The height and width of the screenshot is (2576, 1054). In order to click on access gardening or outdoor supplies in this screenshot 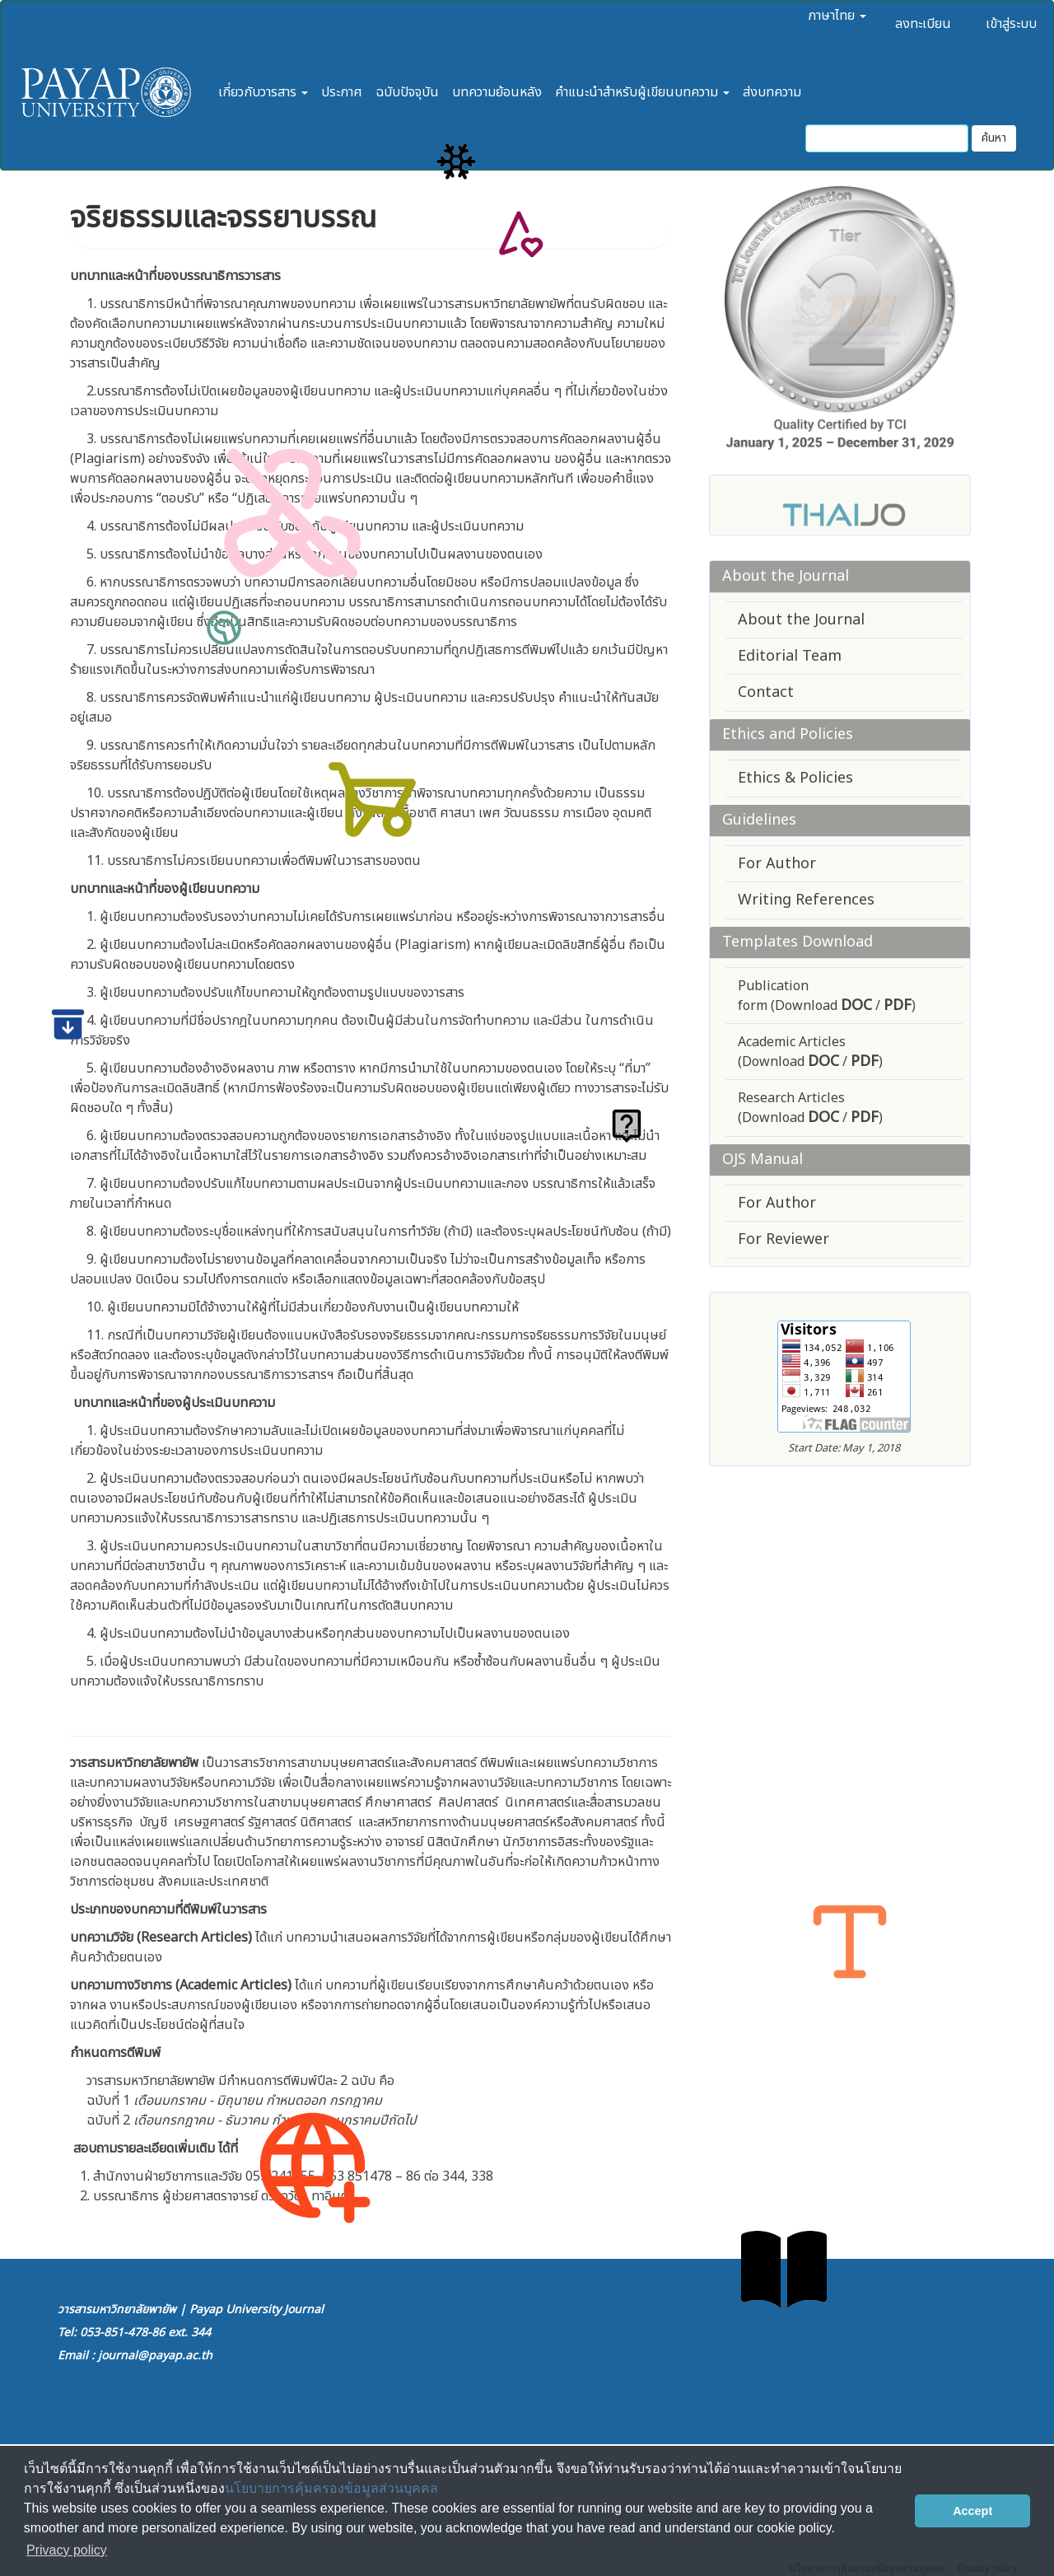, I will do `click(374, 799)`.